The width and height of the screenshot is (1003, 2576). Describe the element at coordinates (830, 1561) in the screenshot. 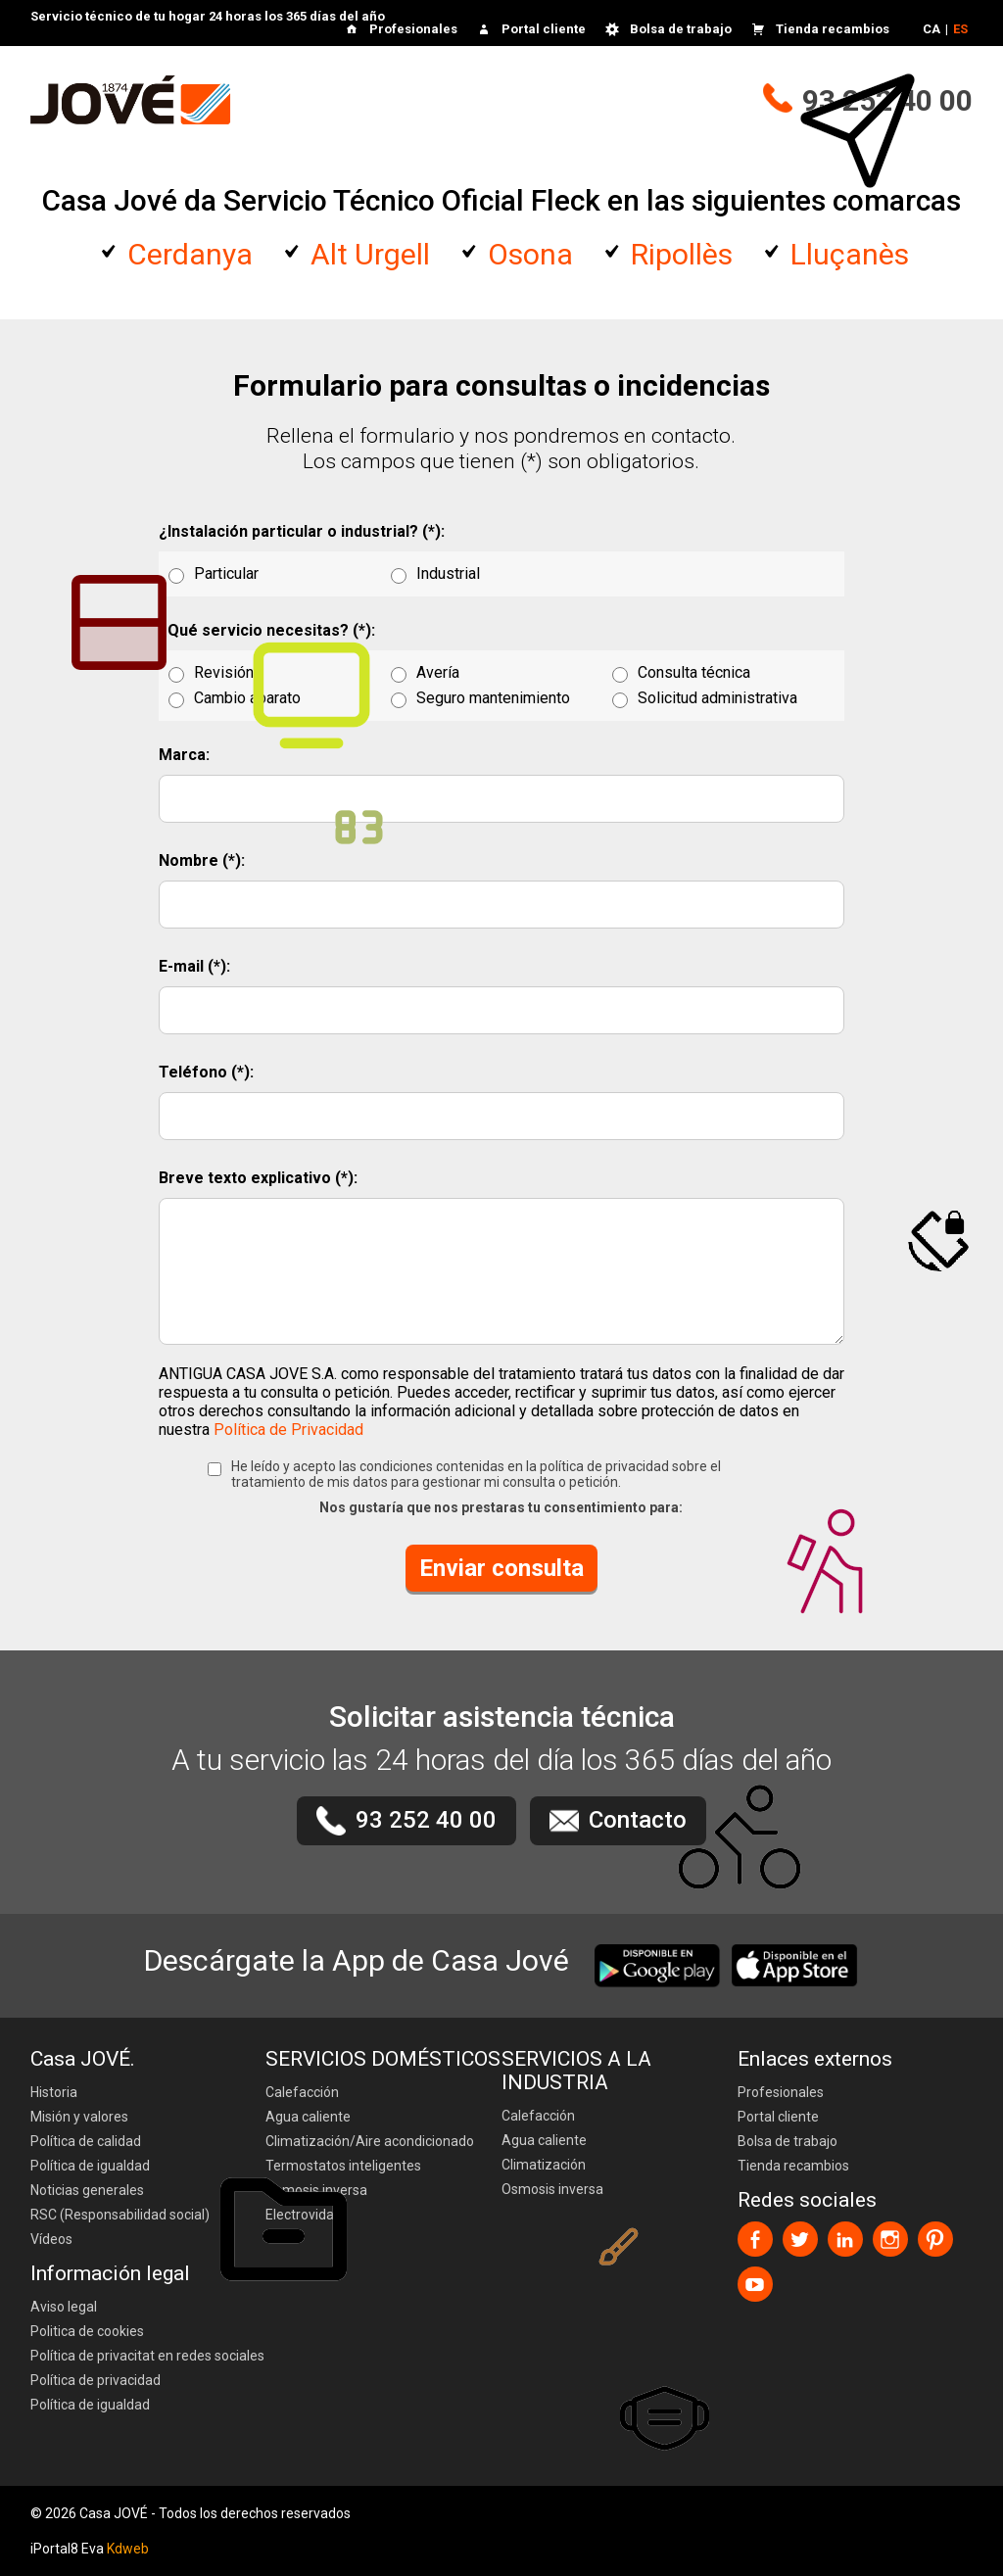

I see `access hiking trails or outdoor activities` at that location.